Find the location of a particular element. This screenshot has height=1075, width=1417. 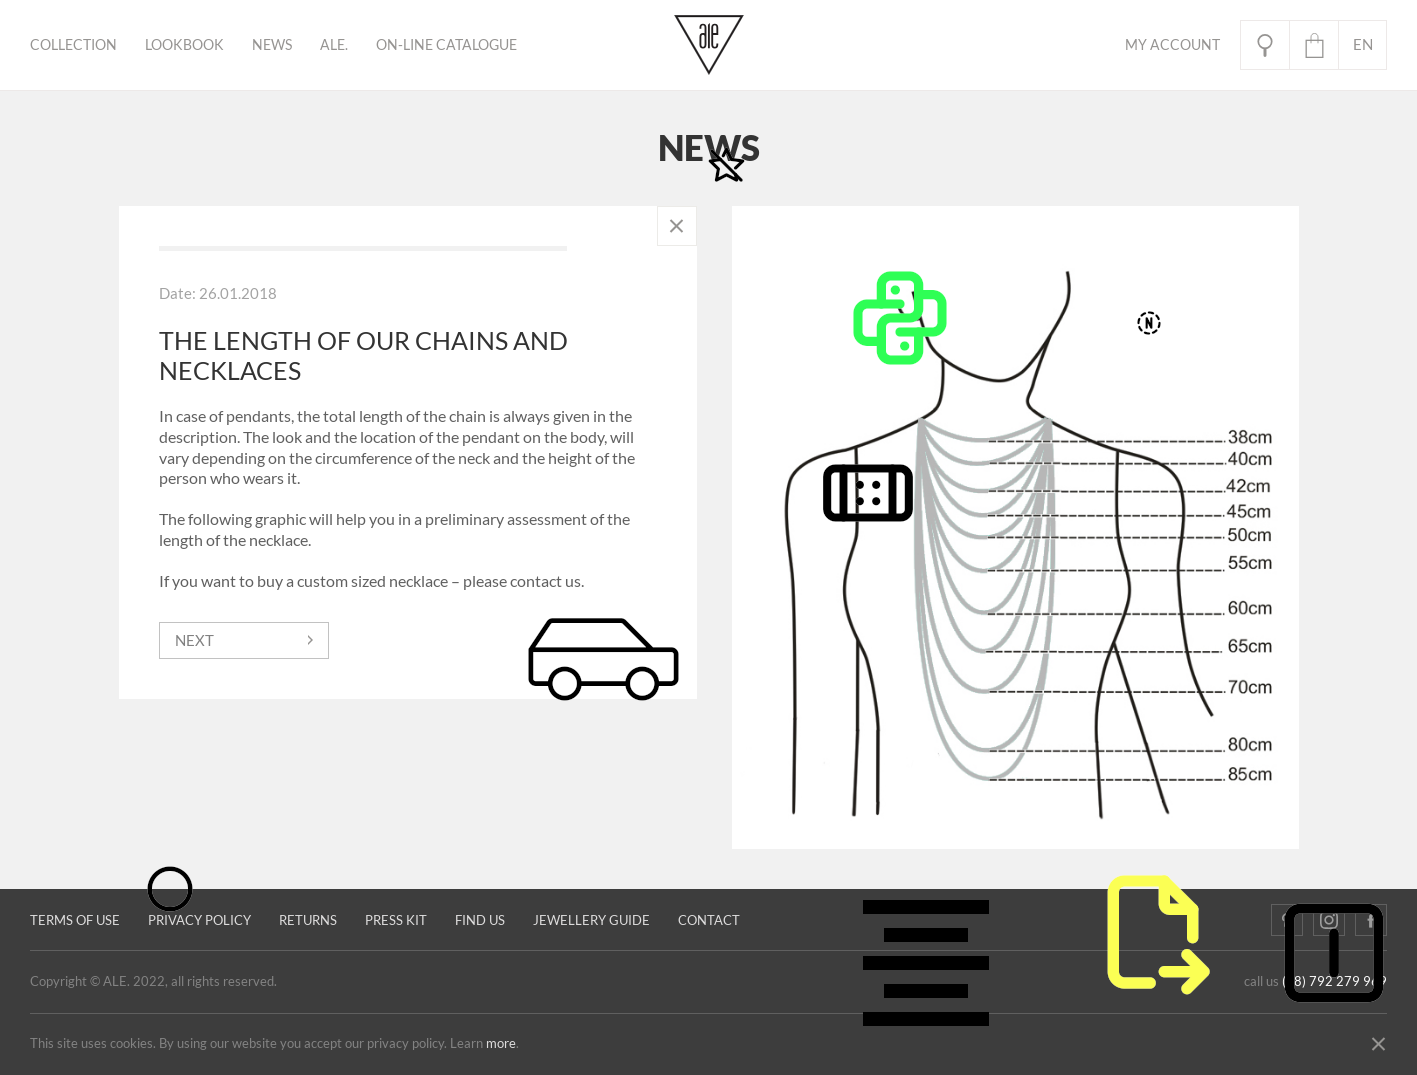

indicates python programming language is located at coordinates (900, 318).